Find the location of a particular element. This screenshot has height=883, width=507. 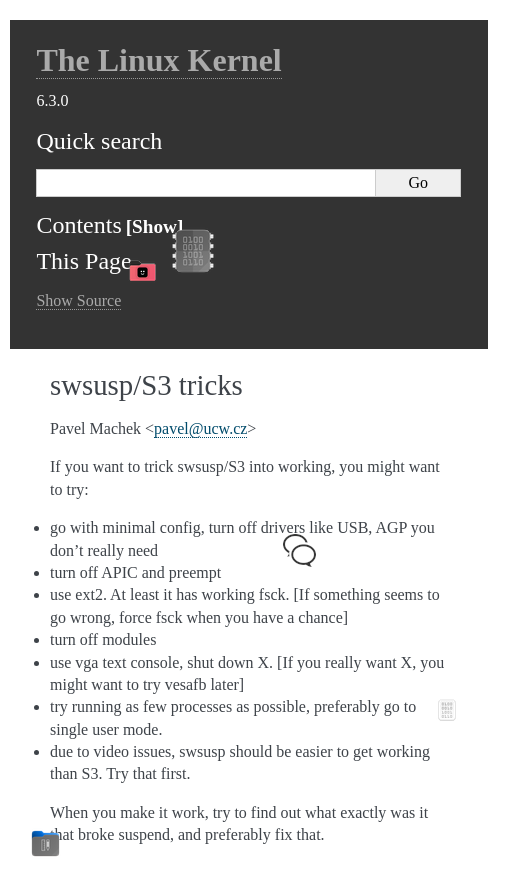

open adobe creative cloud files folder is located at coordinates (142, 271).